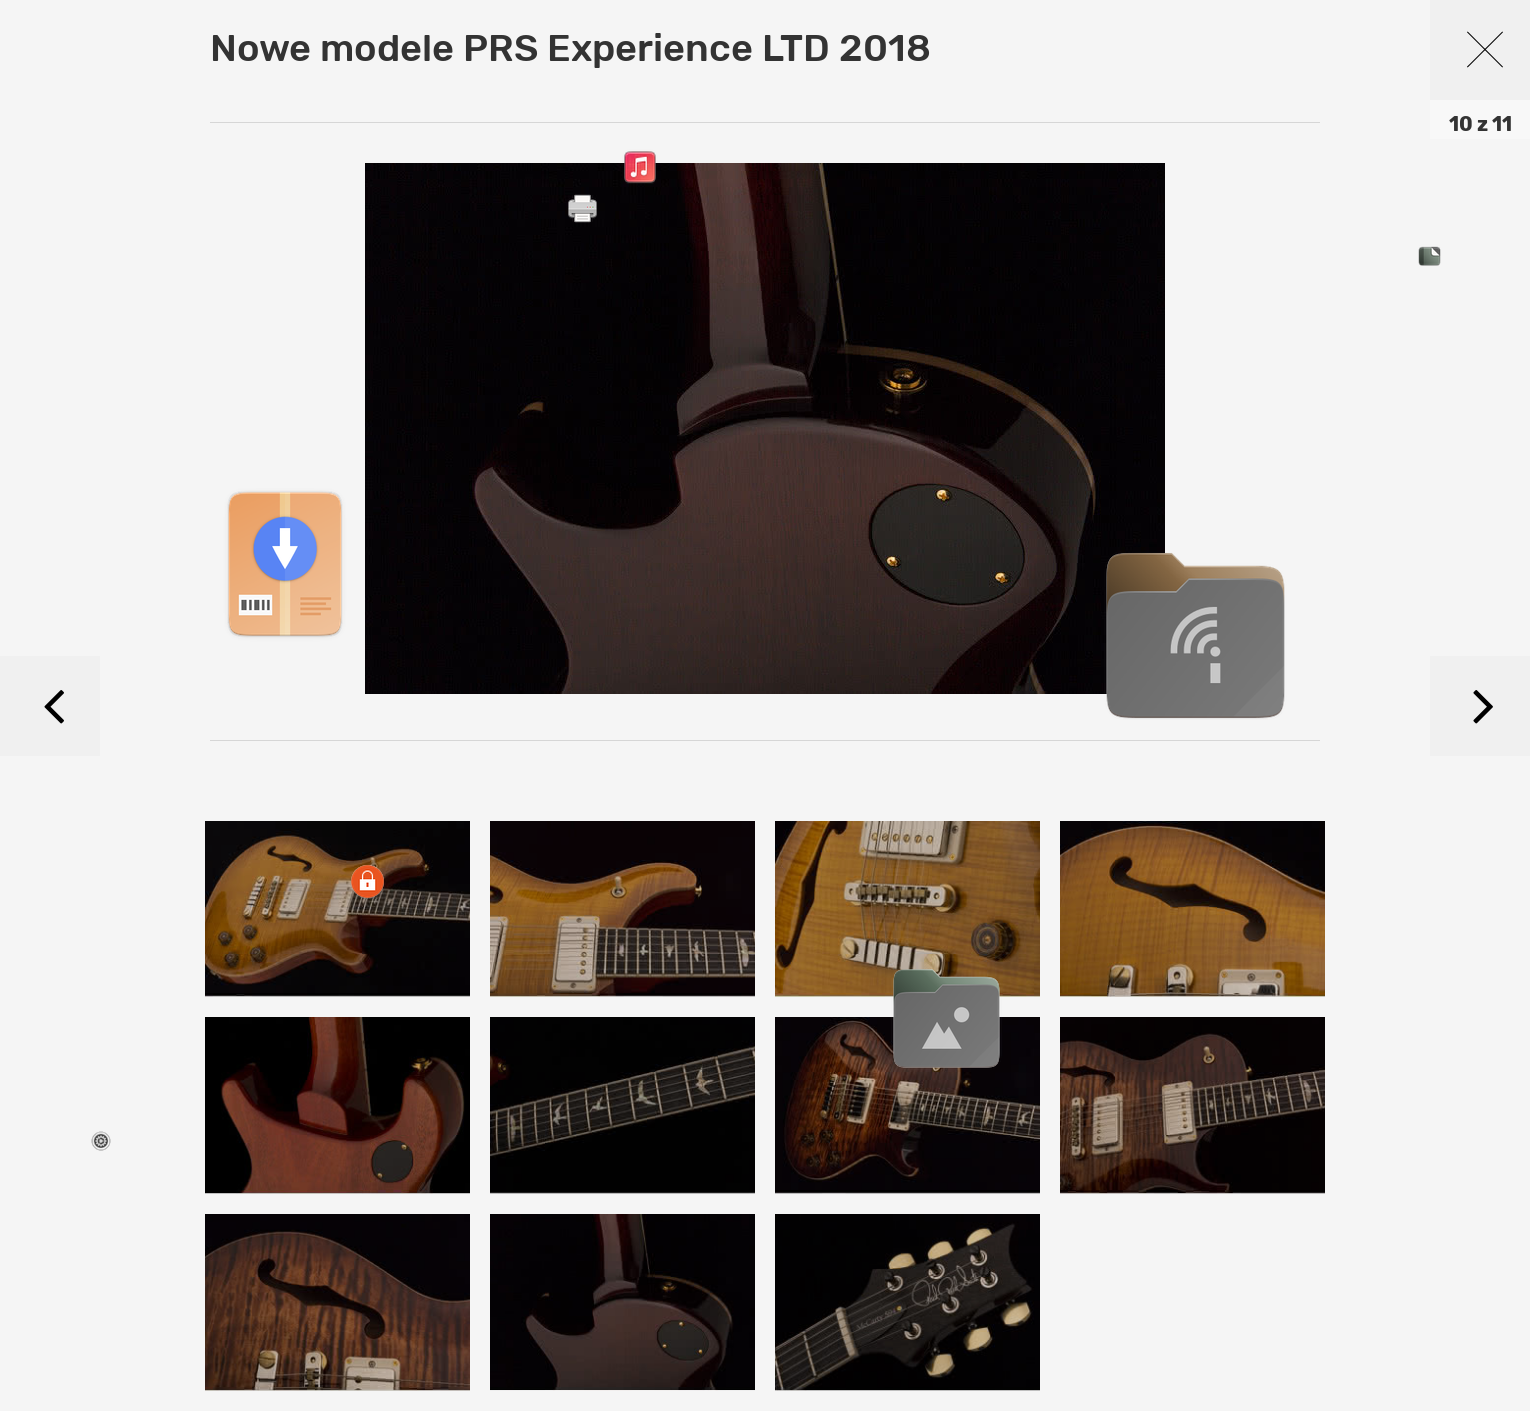  Describe the element at coordinates (1195, 635) in the screenshot. I see `open insync cloud sync folder` at that location.